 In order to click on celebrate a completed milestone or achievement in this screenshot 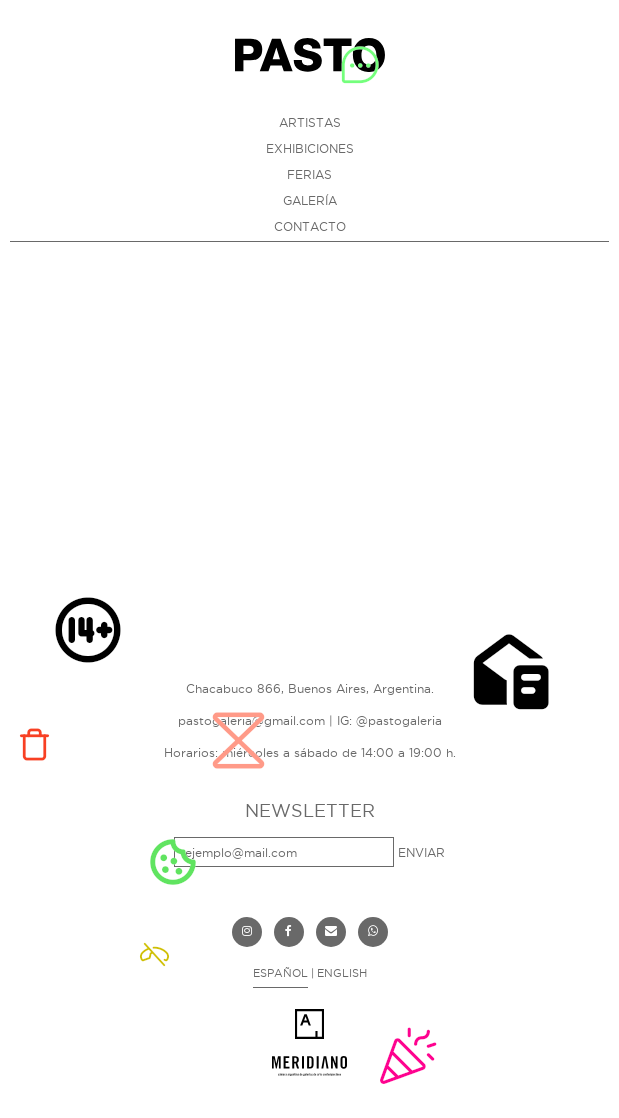, I will do `click(405, 1059)`.